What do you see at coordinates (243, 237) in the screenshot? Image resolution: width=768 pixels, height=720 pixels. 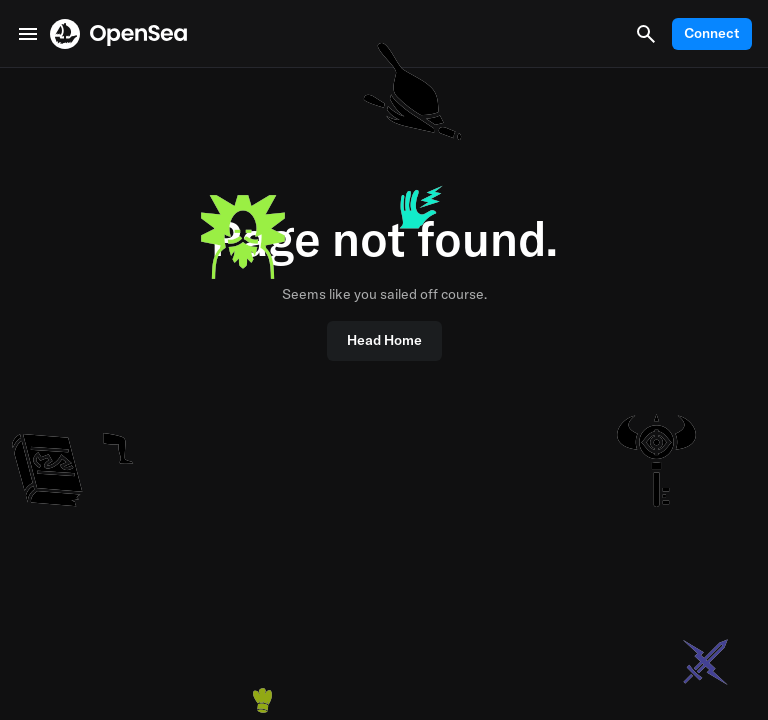 I see `wisdom or knowledge stat indicator` at bounding box center [243, 237].